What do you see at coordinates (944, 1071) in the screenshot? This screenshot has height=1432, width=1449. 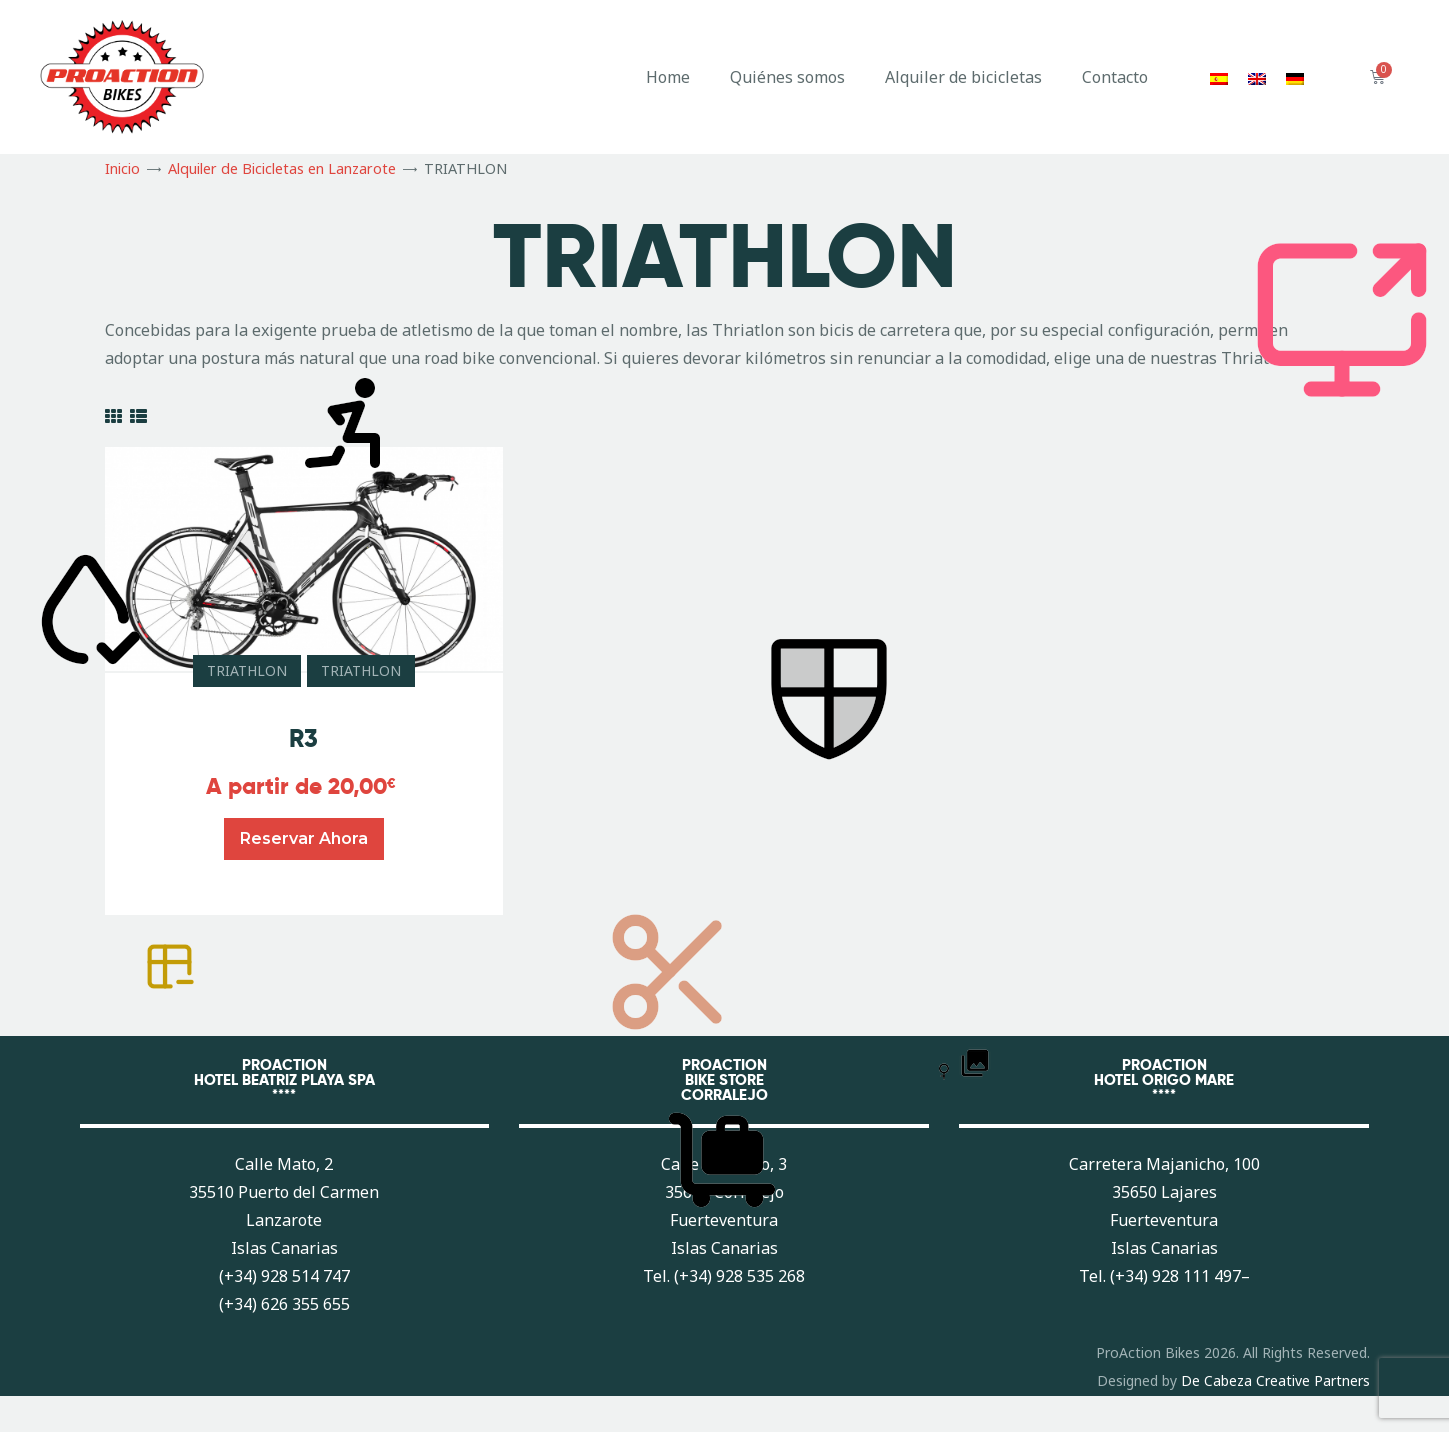 I see `indicates demigirl gender identity` at bounding box center [944, 1071].